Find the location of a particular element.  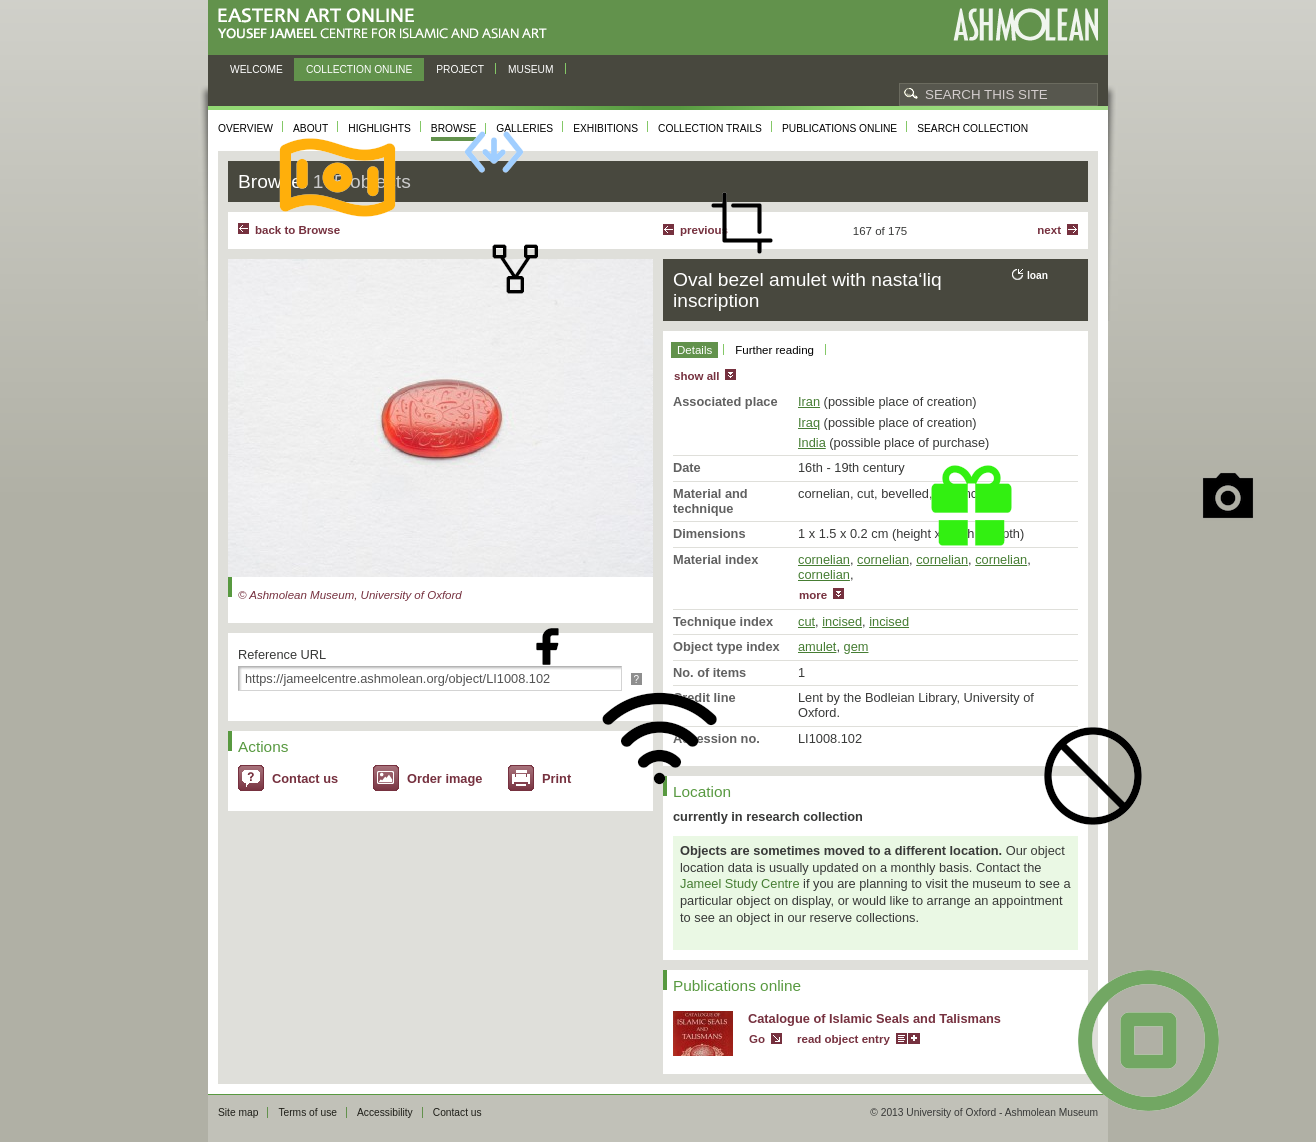

view currency or payment options is located at coordinates (337, 177).